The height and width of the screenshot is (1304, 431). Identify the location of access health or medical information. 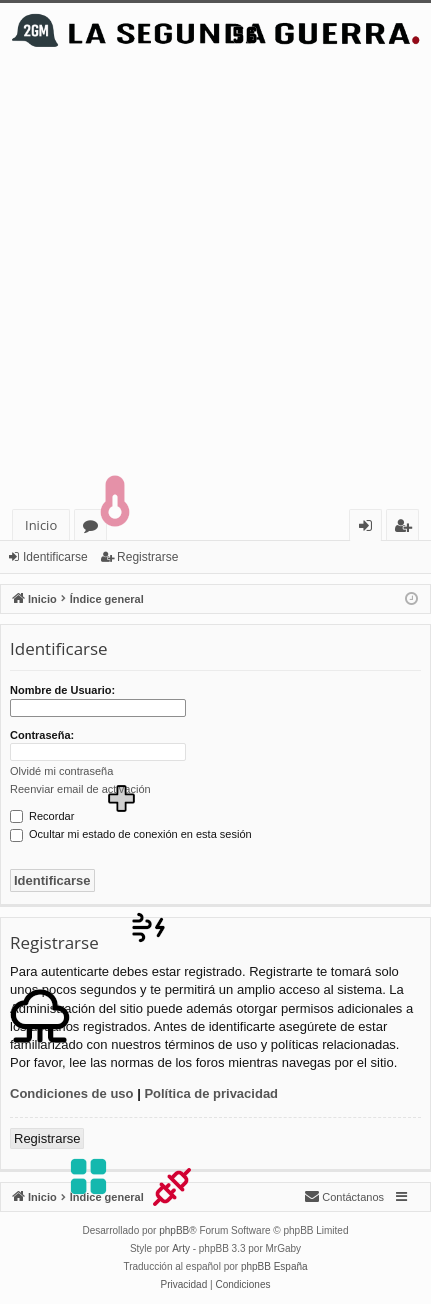
(121, 798).